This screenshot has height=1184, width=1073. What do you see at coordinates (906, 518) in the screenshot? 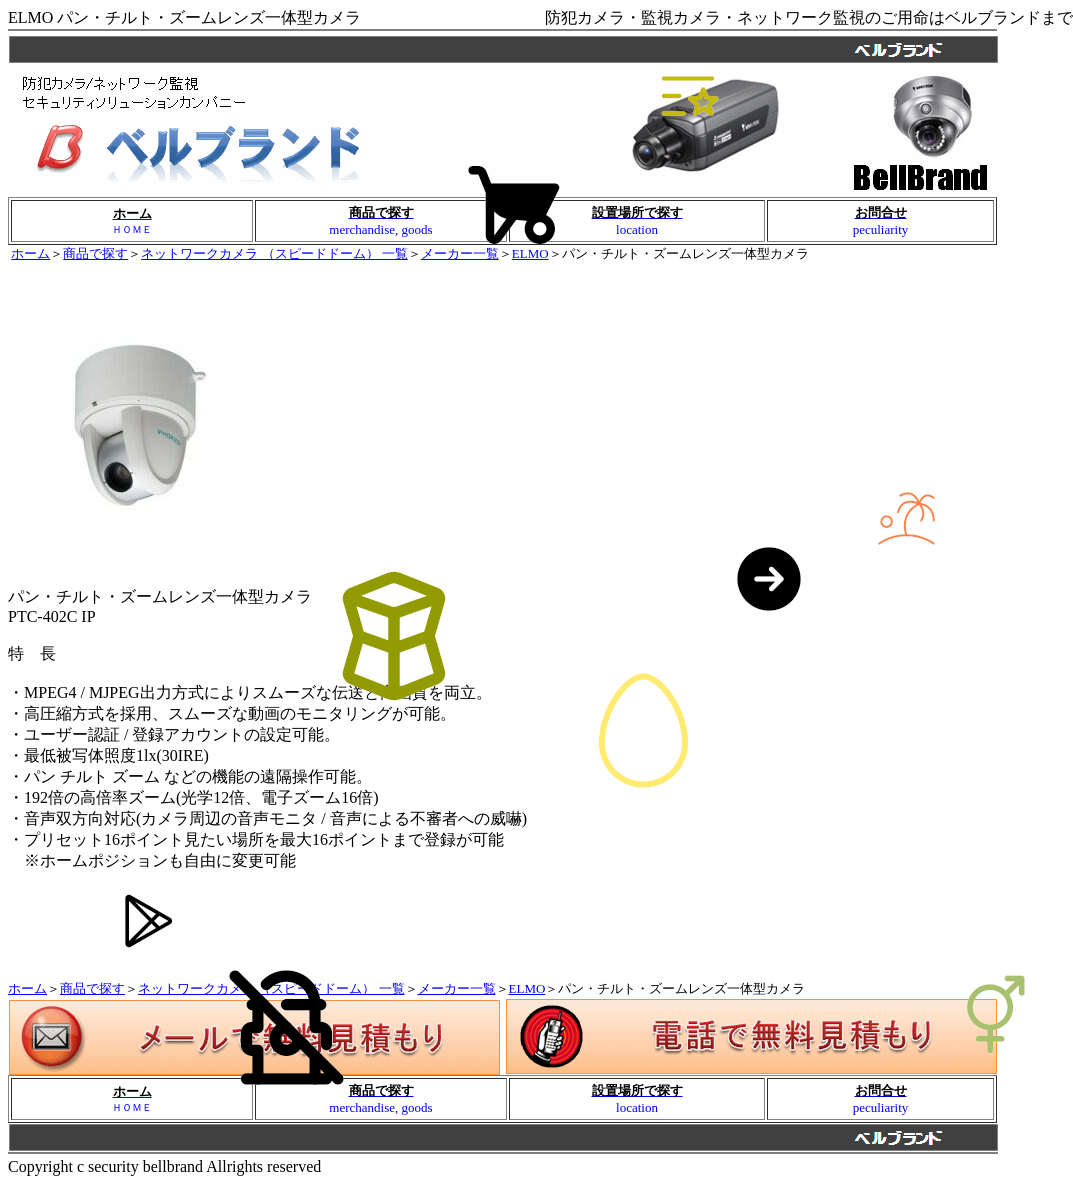
I see `vacation or travel mode` at bounding box center [906, 518].